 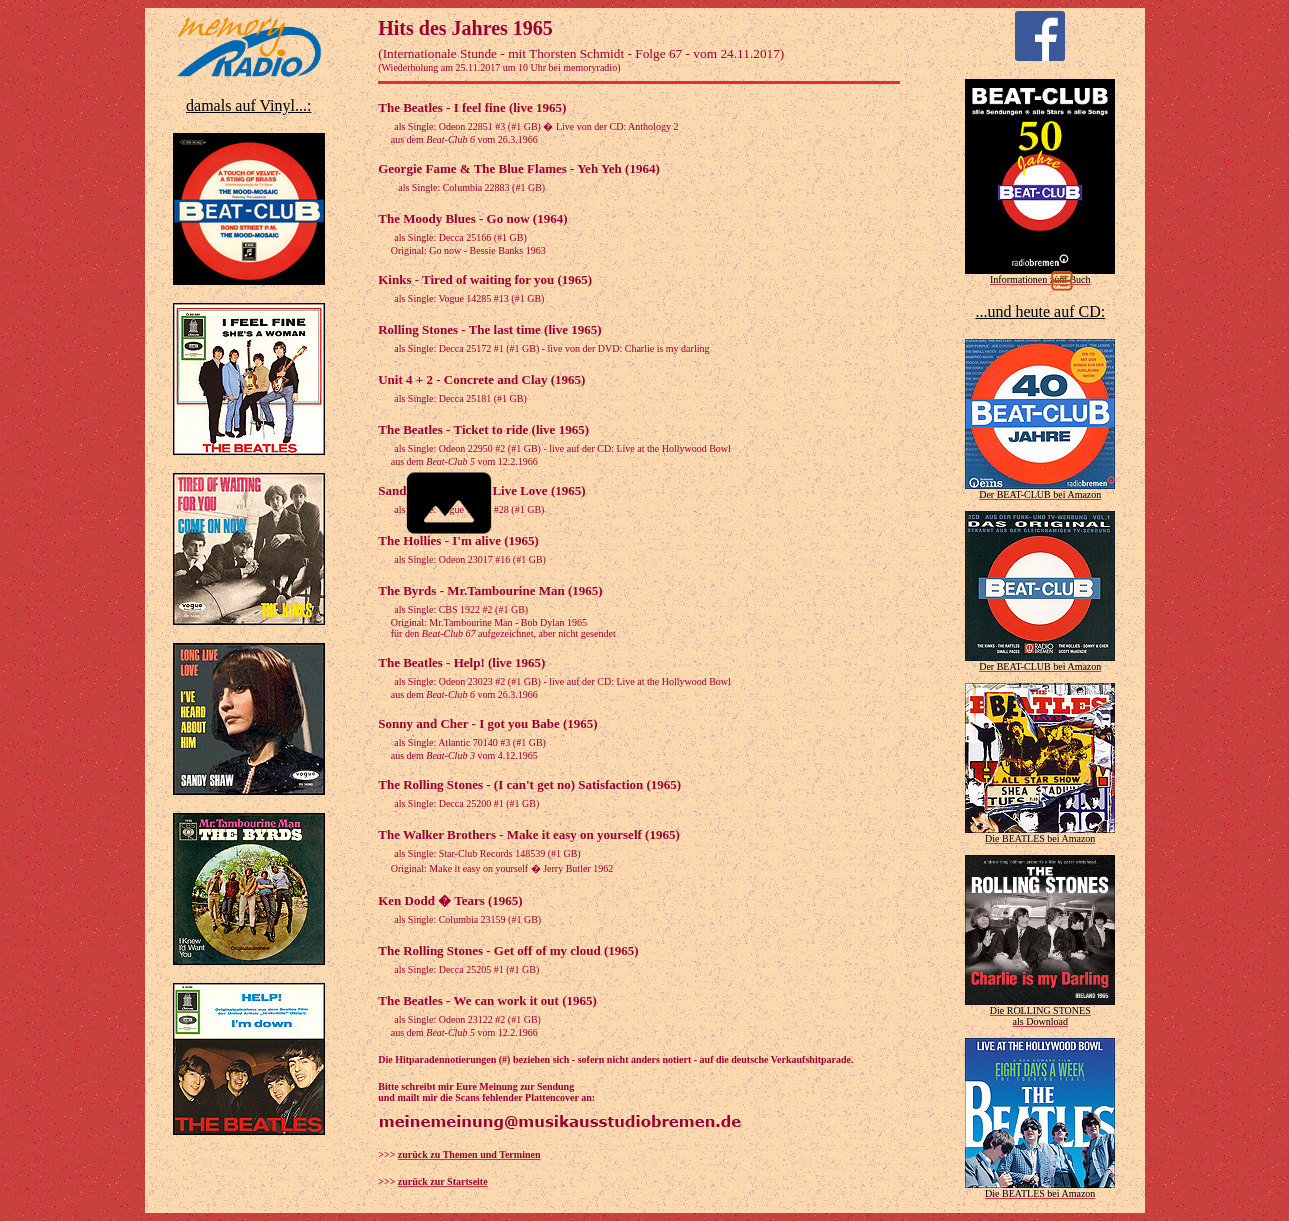 I want to click on view server status, so click(x=1062, y=281).